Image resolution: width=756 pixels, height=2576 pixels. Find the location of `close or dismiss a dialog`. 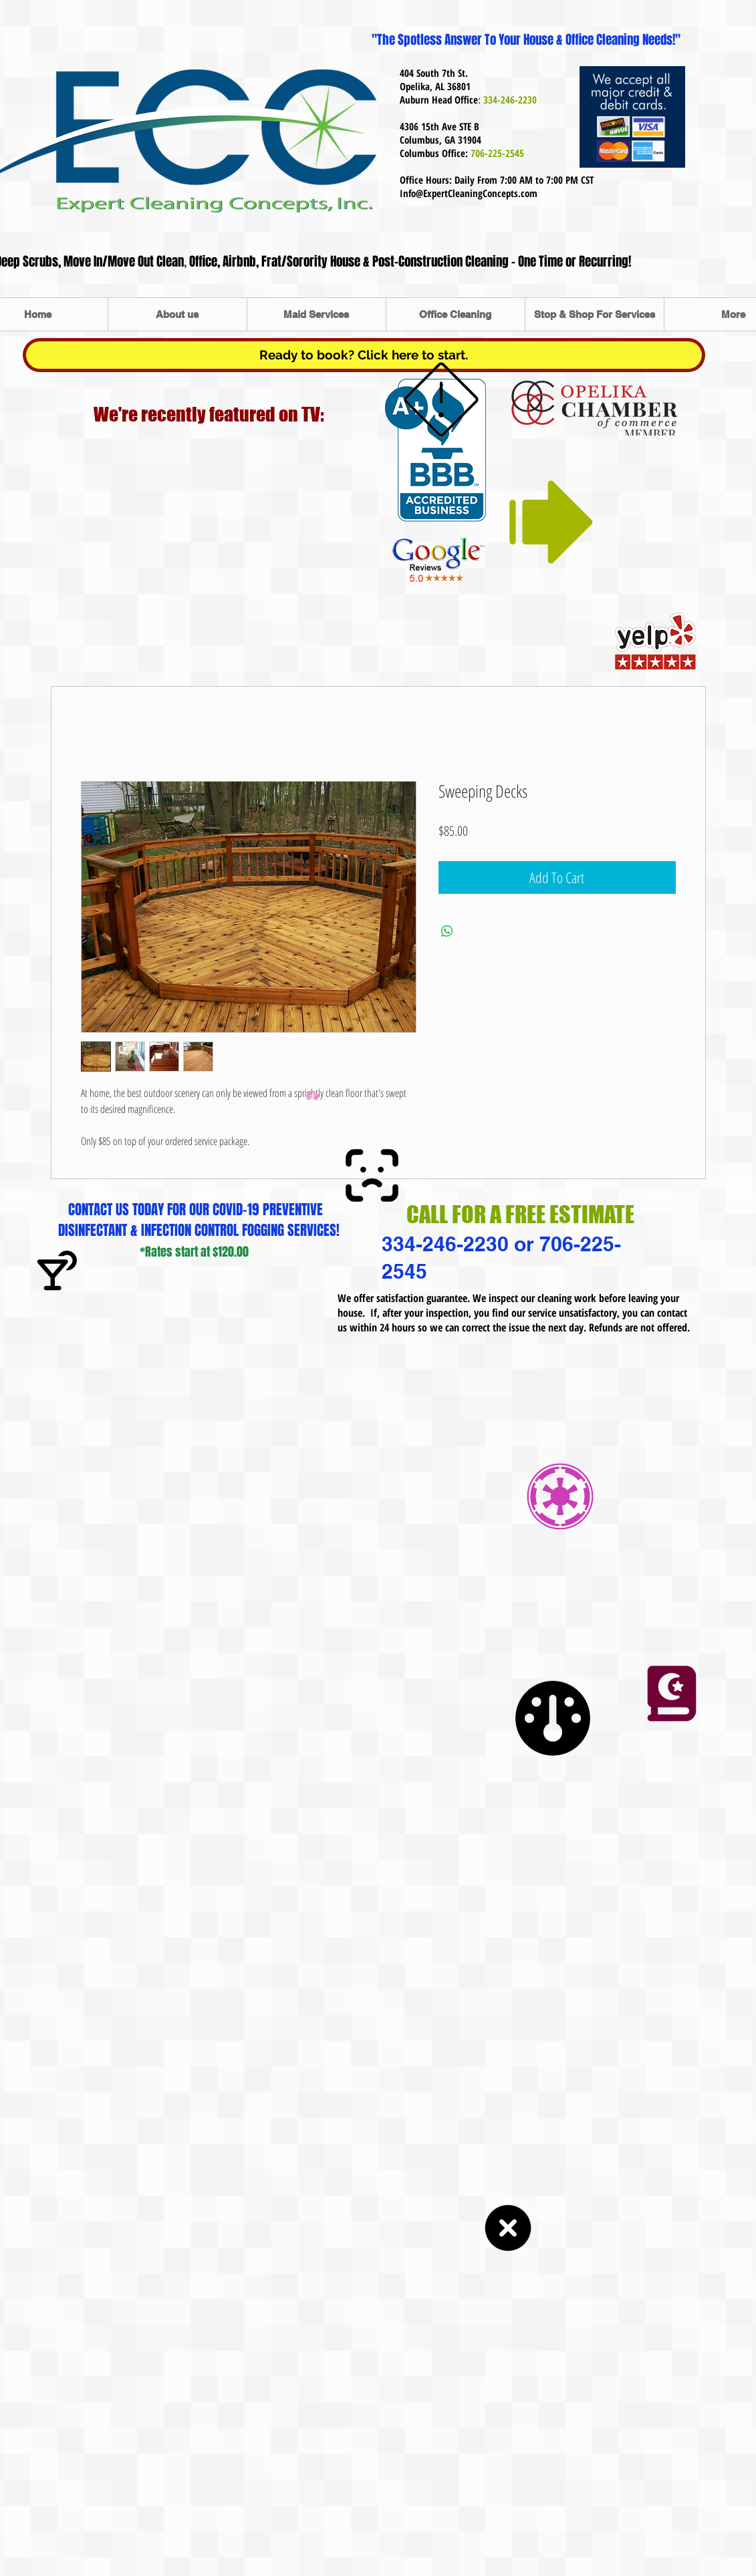

close or dismiss a dialog is located at coordinates (508, 2228).